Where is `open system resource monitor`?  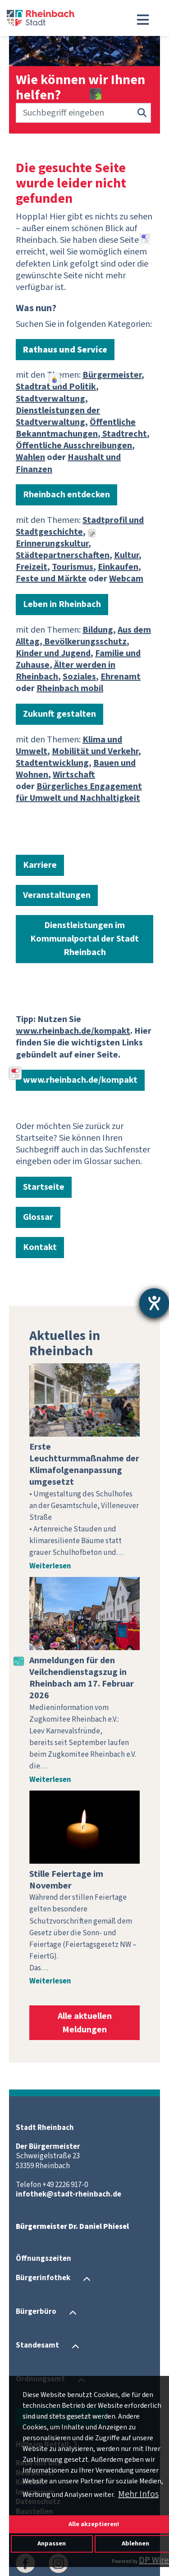
open system resource monitor is located at coordinates (18, 1661).